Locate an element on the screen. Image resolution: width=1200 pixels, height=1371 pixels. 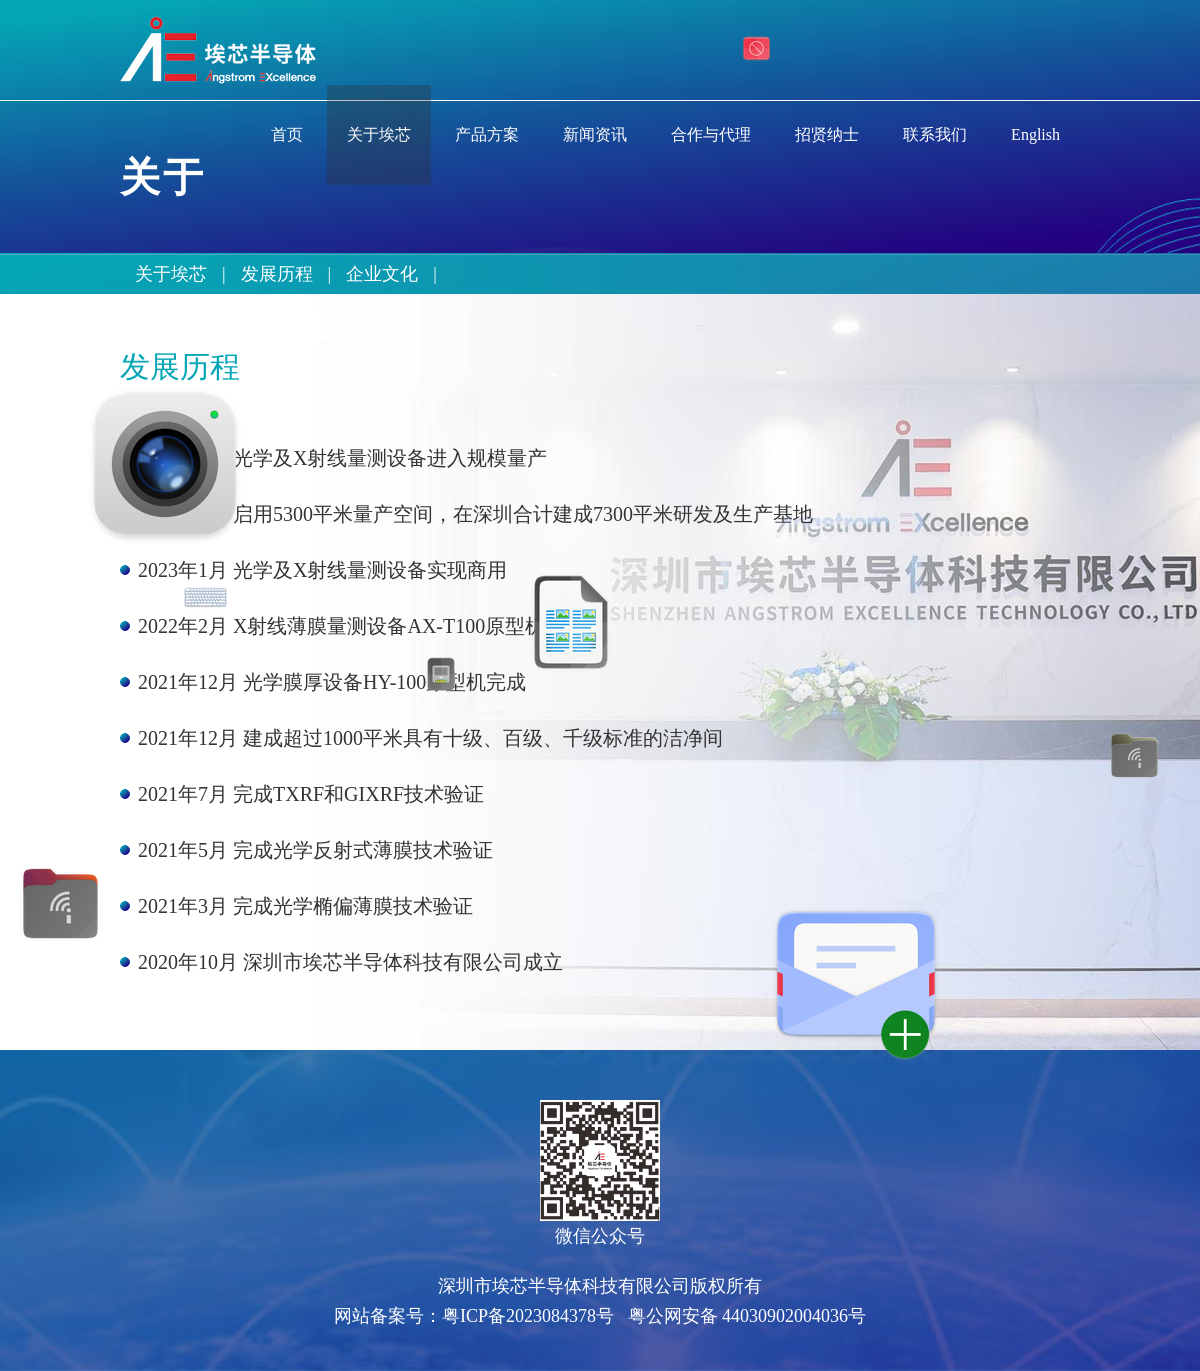
open insync cloud sync folder is located at coordinates (1134, 755).